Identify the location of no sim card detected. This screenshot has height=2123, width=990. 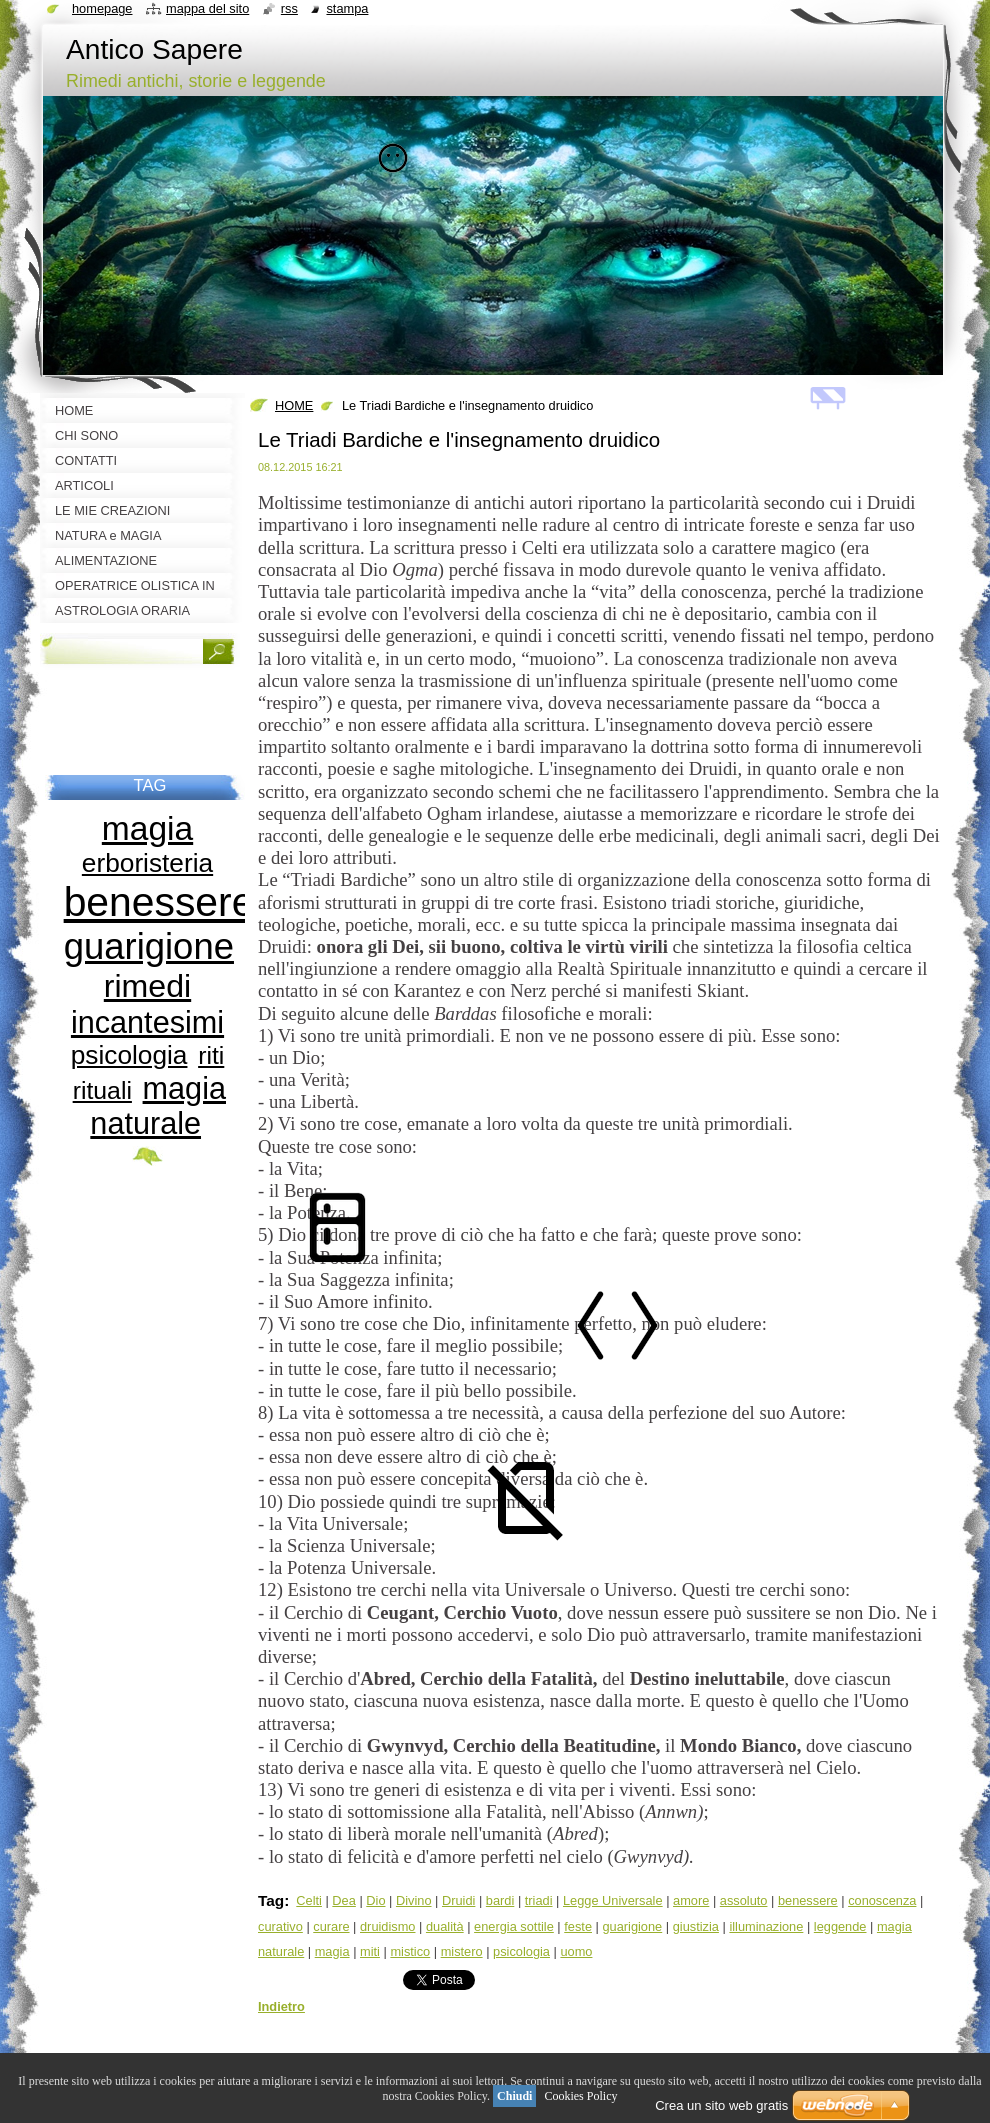
(526, 1498).